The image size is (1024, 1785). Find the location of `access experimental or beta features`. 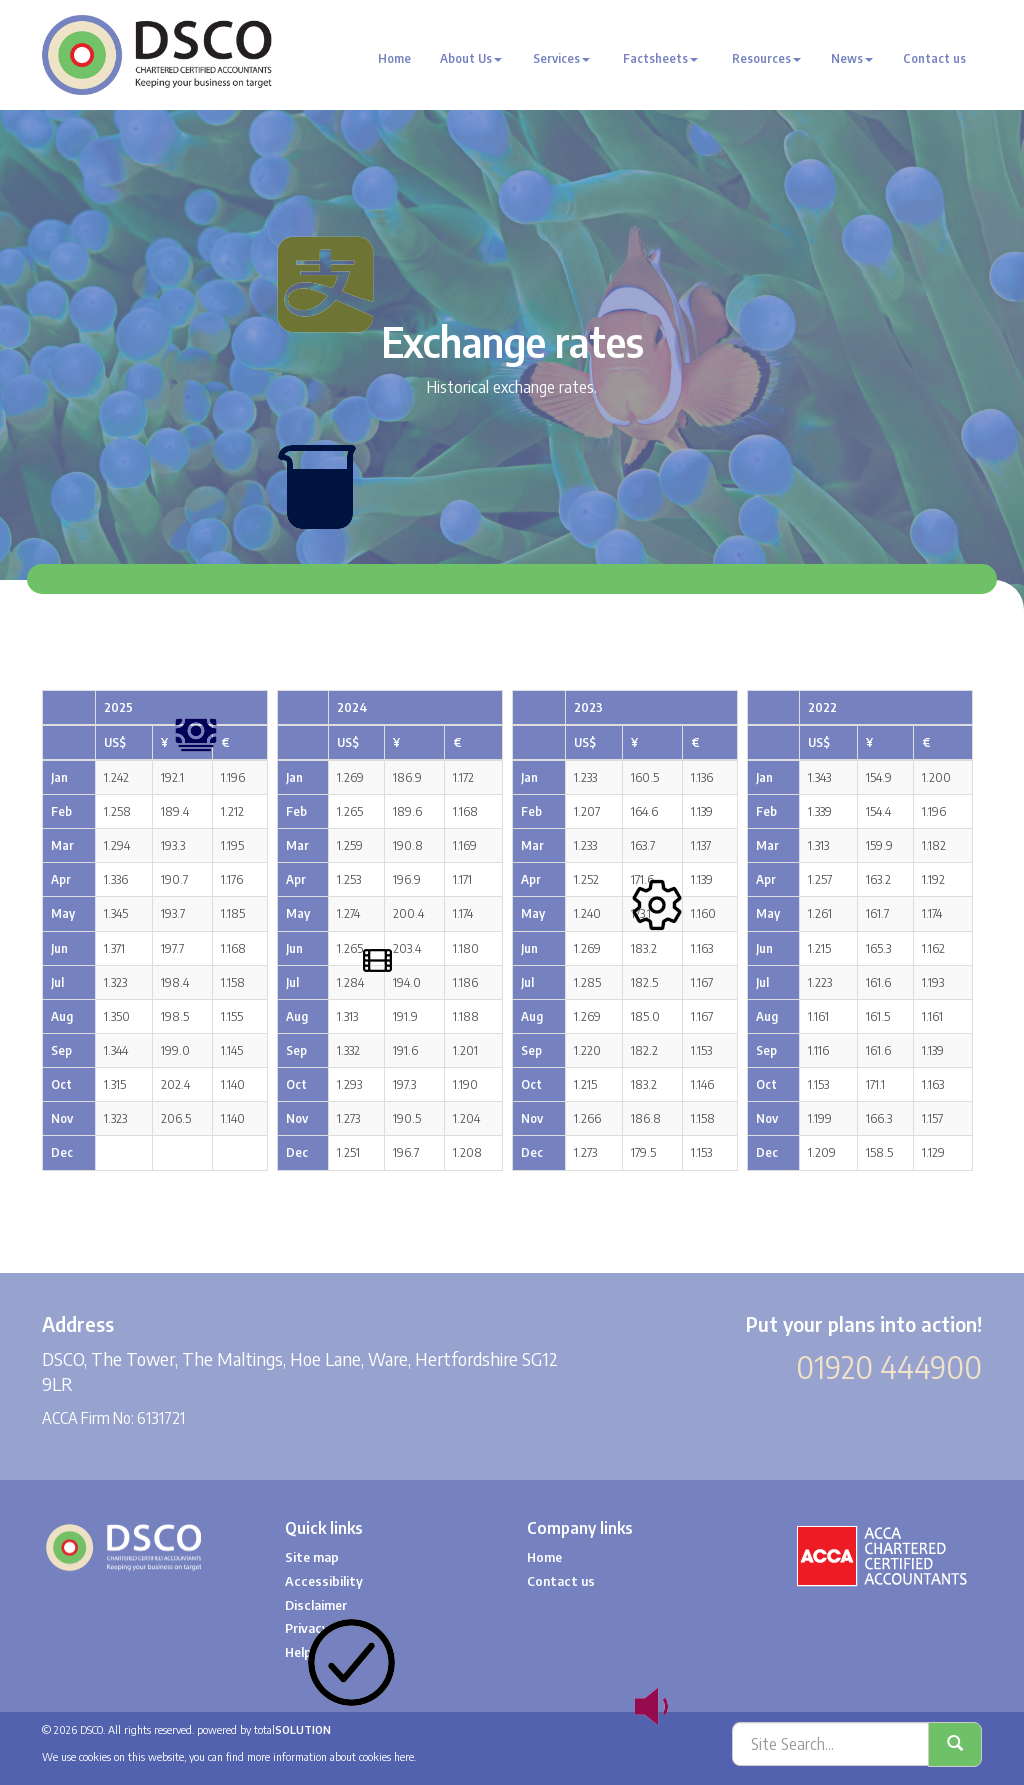

access experimental or beta features is located at coordinates (317, 487).